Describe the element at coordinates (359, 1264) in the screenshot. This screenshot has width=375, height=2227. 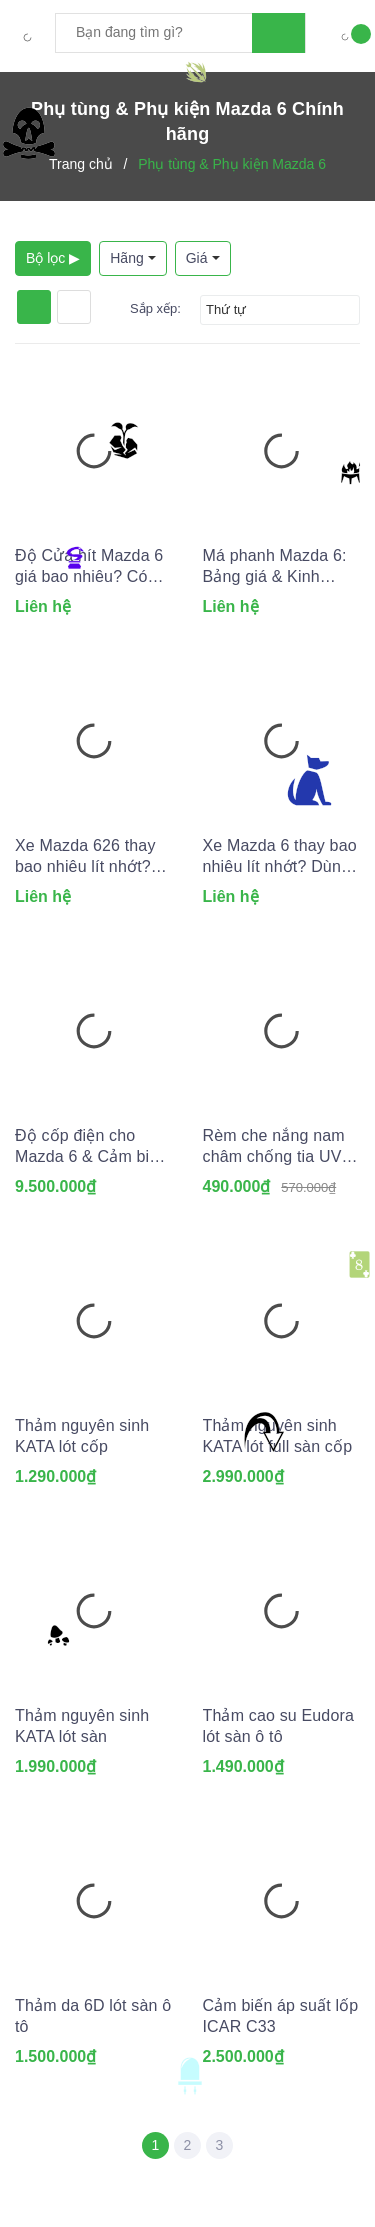
I see `eight of clubs playing card` at that location.